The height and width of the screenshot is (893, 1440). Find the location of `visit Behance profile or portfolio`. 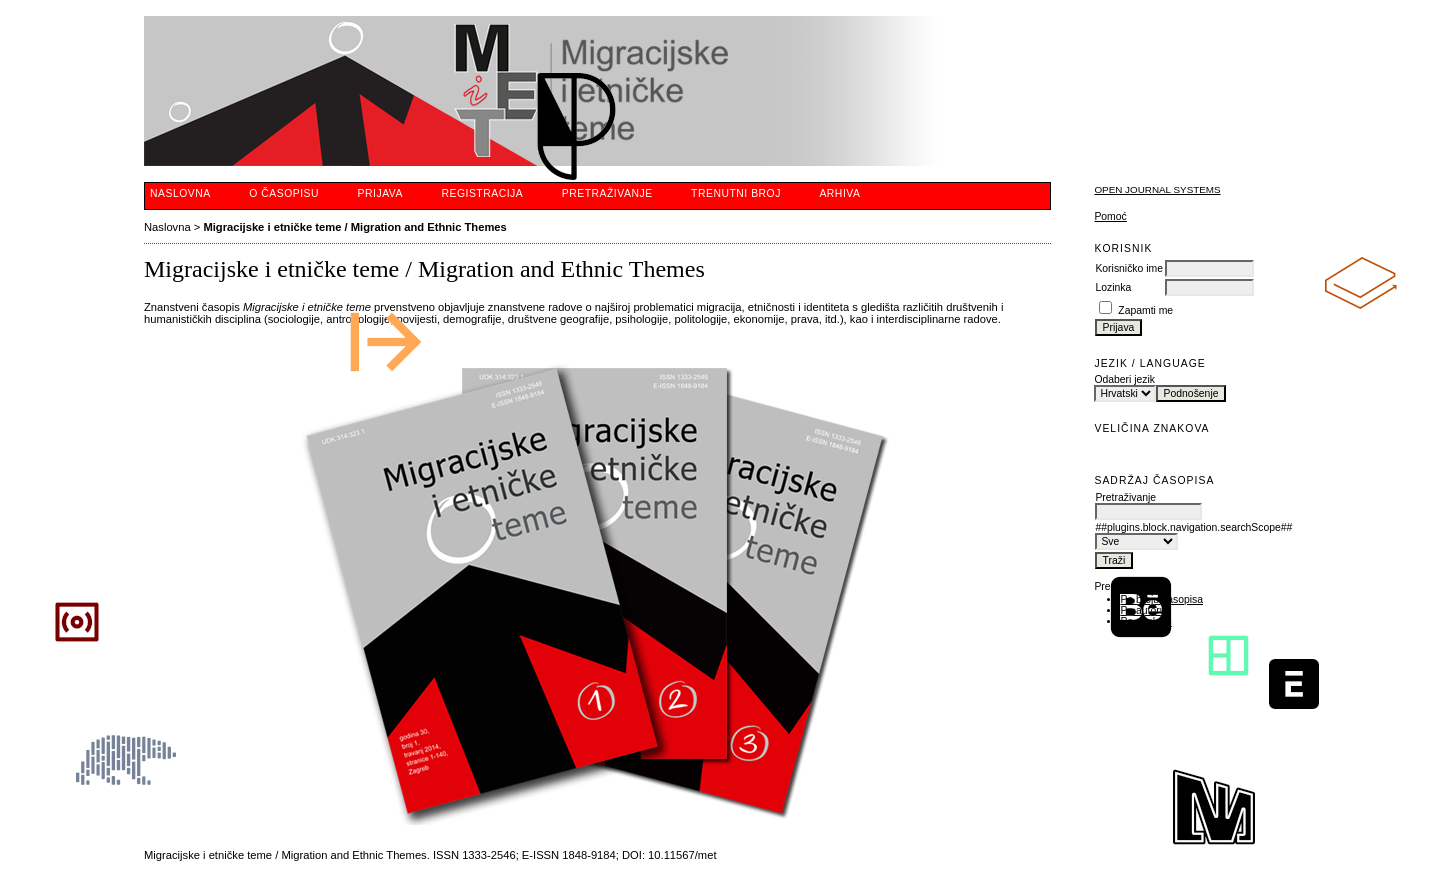

visit Behance profile or portfolio is located at coordinates (1141, 607).